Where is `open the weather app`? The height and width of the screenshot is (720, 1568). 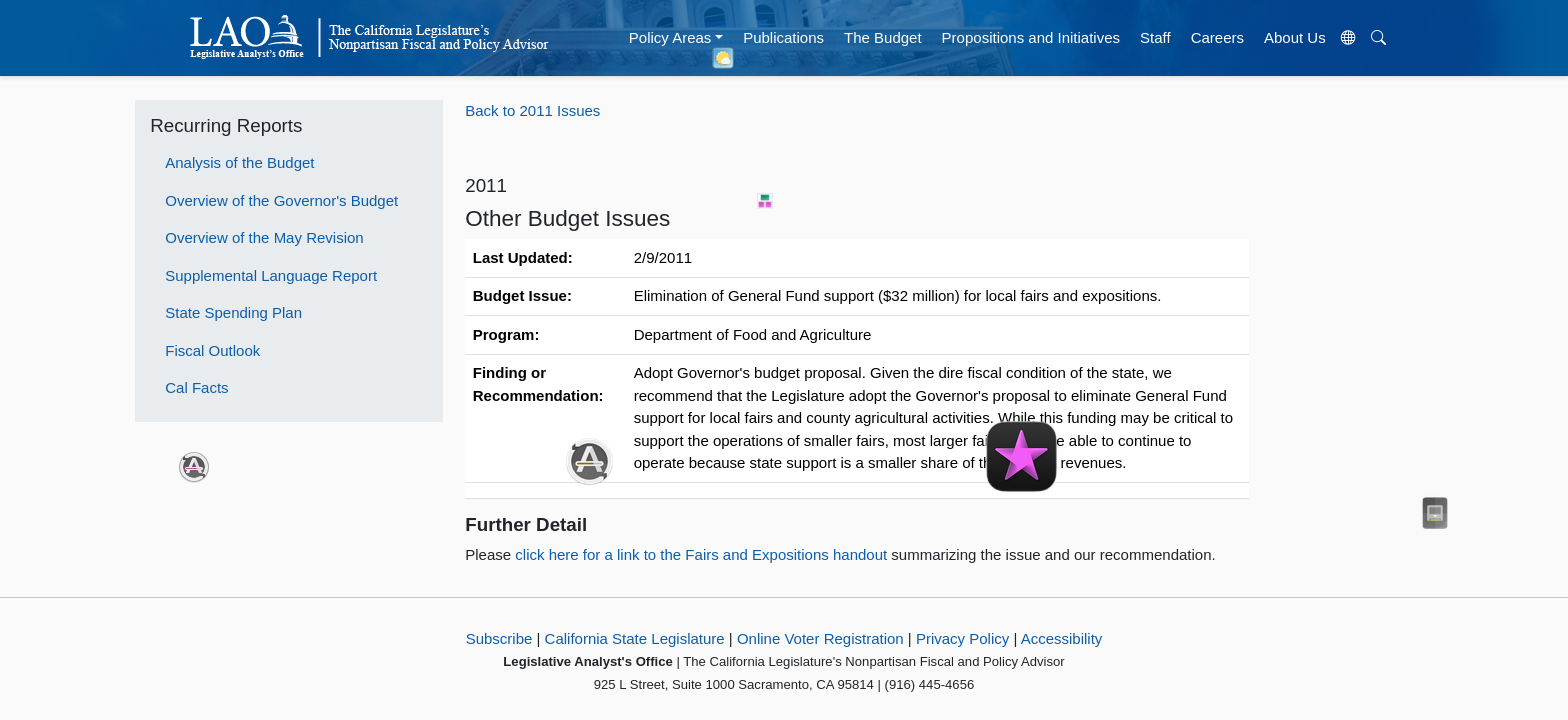 open the weather app is located at coordinates (723, 58).